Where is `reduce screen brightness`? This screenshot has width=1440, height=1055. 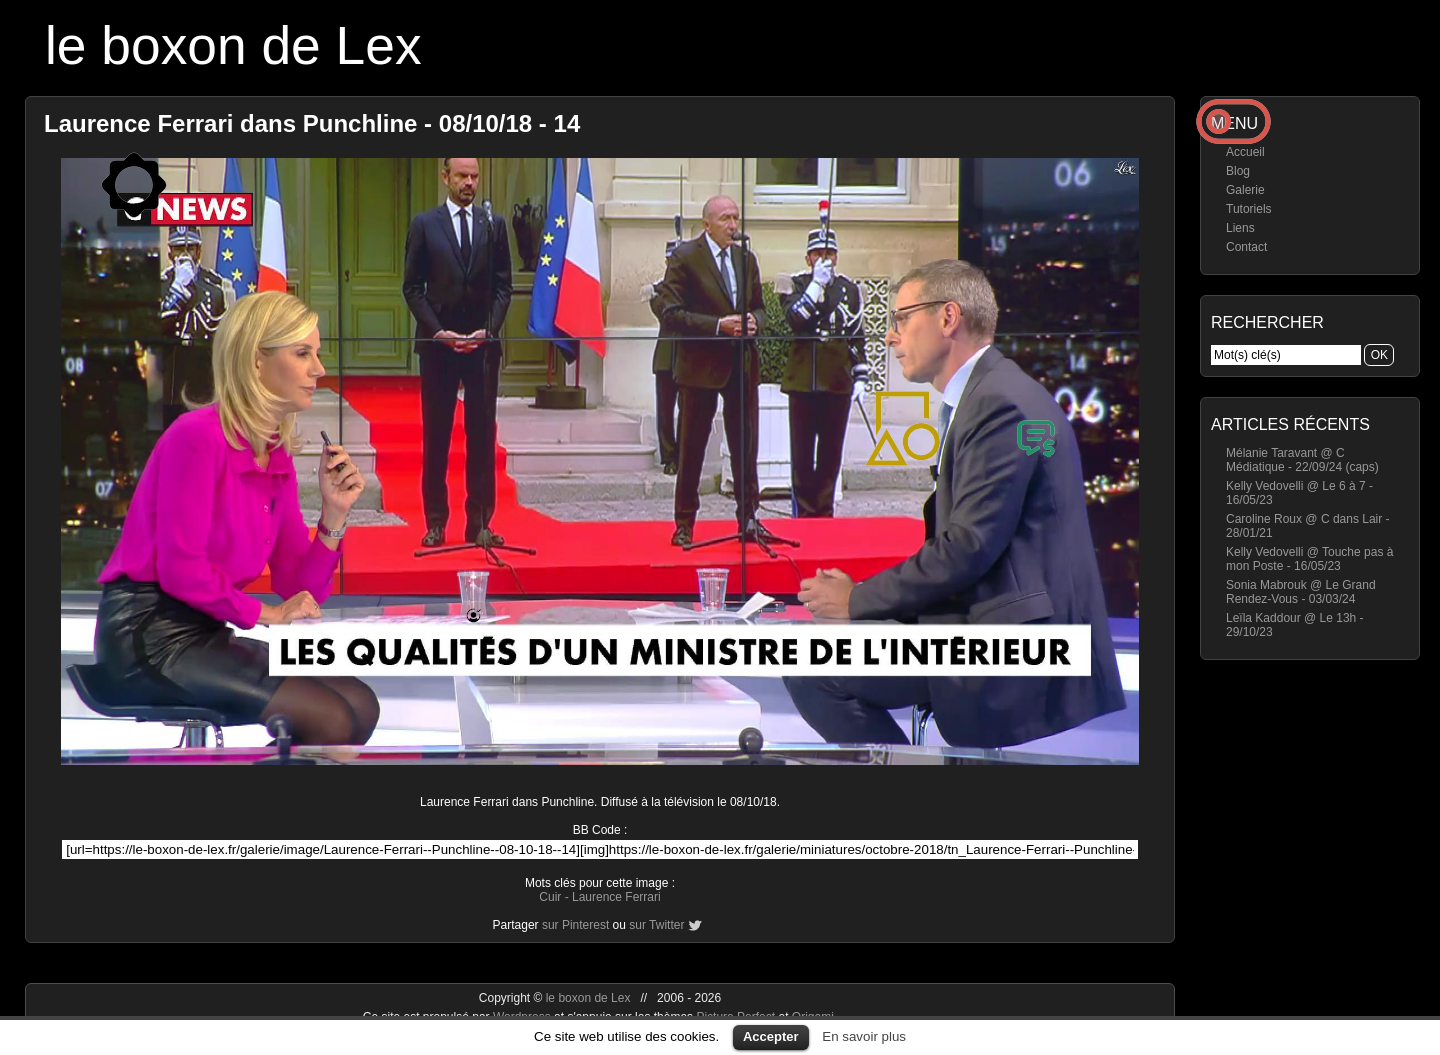
reduce screen brightness is located at coordinates (134, 185).